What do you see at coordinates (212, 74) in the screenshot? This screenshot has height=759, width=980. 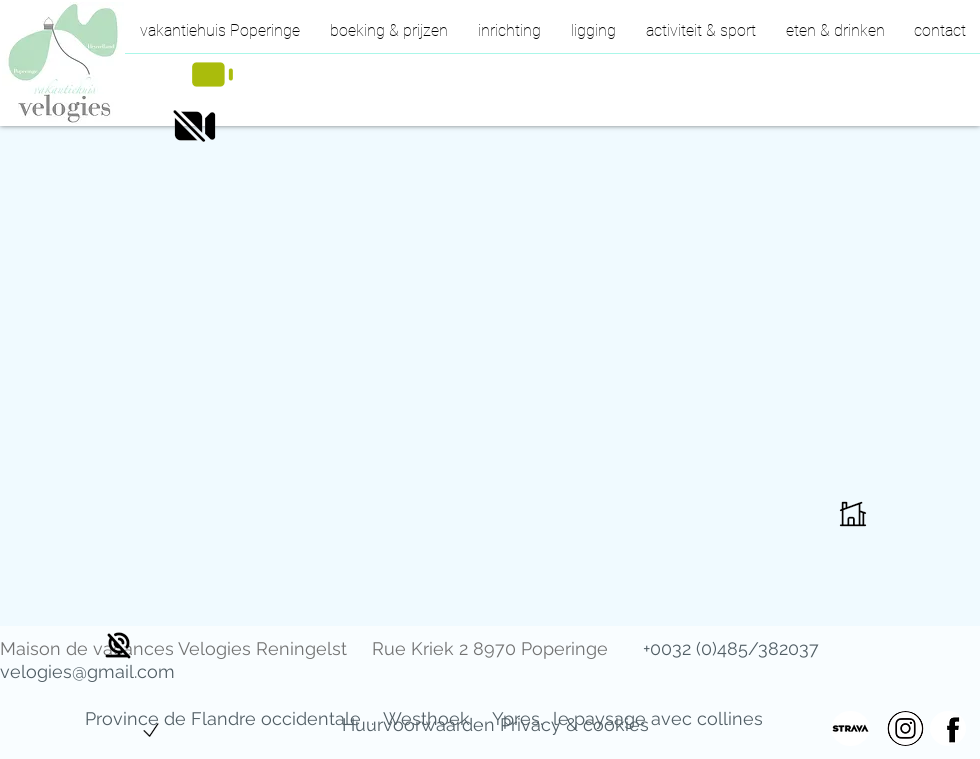 I see `shows current battery level` at bounding box center [212, 74].